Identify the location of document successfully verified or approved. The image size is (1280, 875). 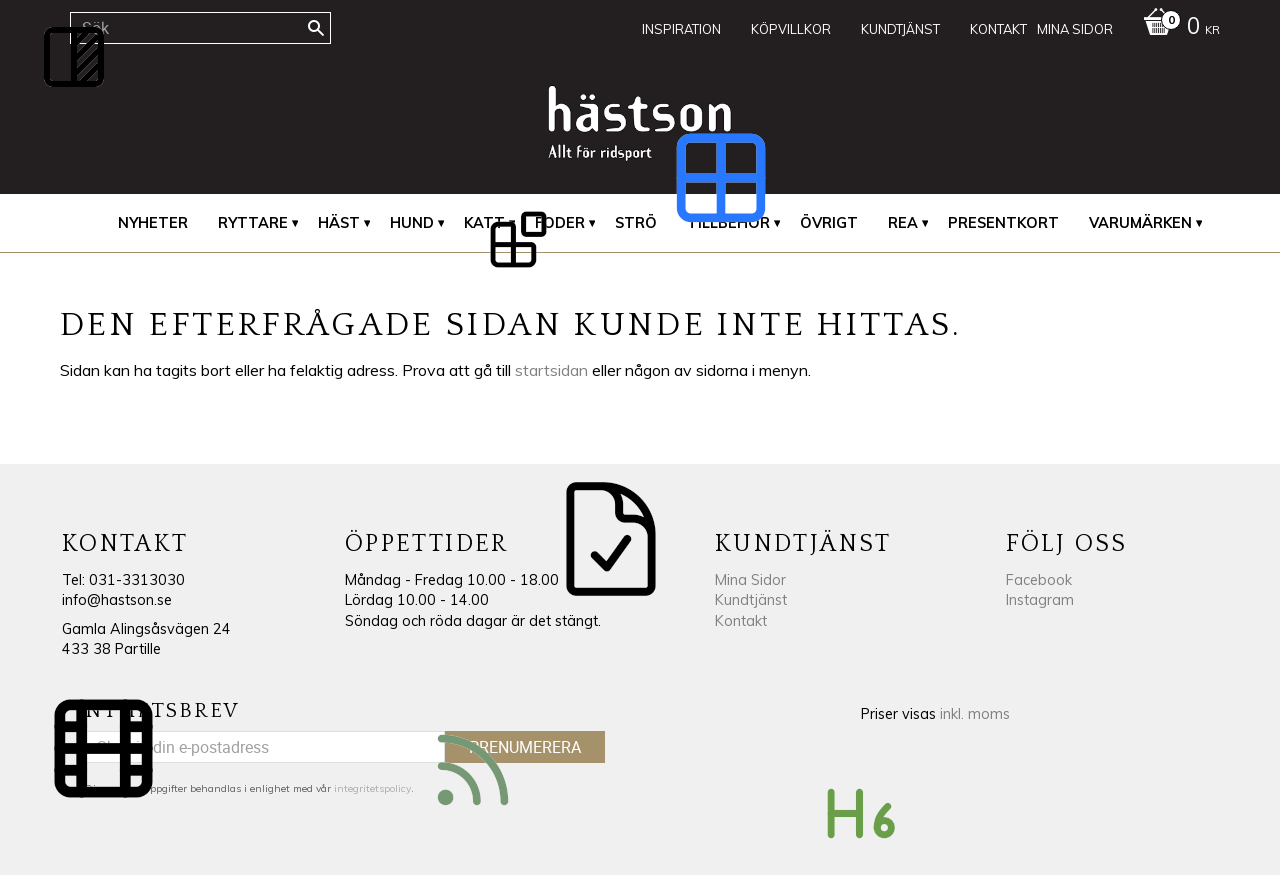
(611, 539).